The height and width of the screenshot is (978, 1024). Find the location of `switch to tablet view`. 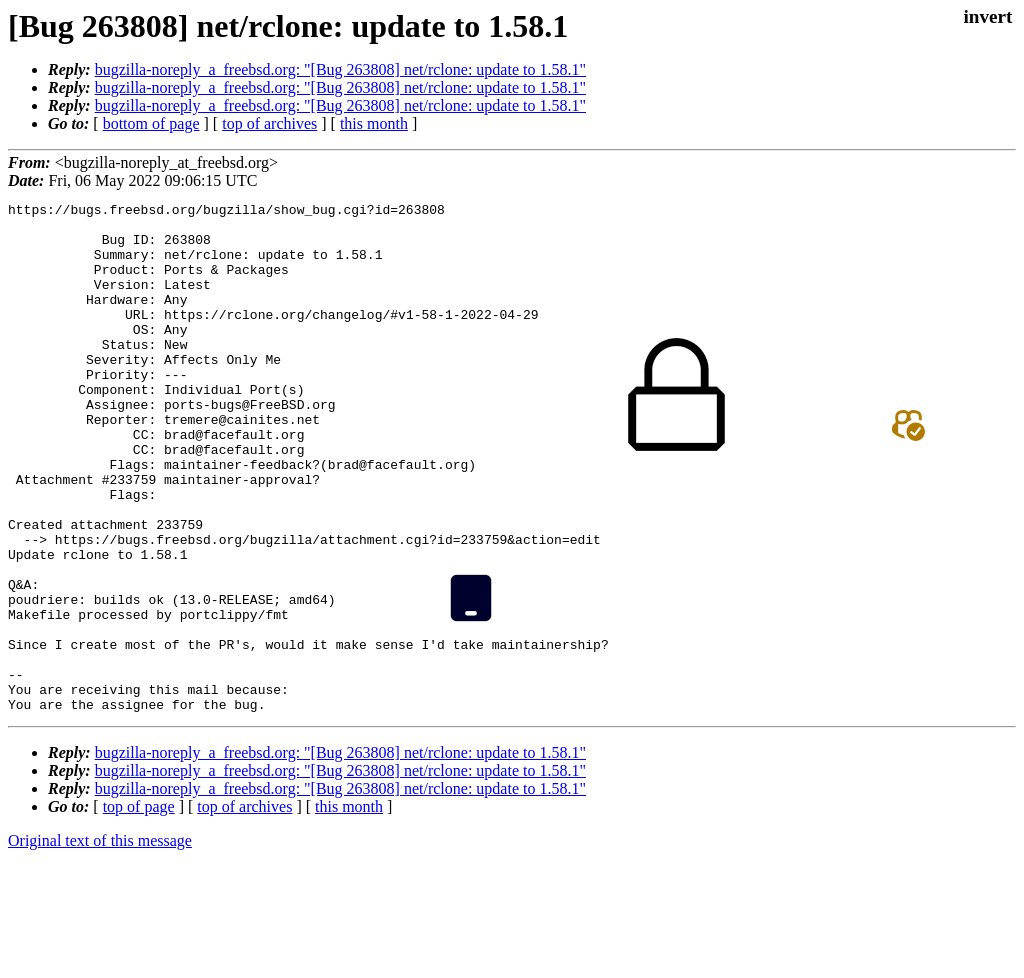

switch to tablet view is located at coordinates (471, 598).